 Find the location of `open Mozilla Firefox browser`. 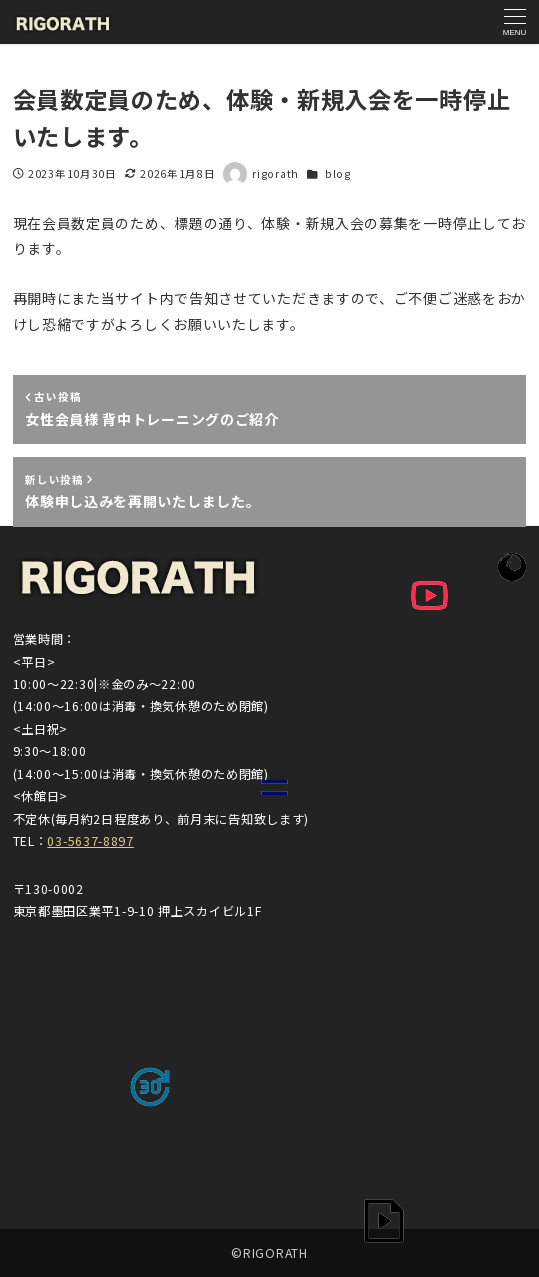

open Mozilla Firefox browser is located at coordinates (512, 567).